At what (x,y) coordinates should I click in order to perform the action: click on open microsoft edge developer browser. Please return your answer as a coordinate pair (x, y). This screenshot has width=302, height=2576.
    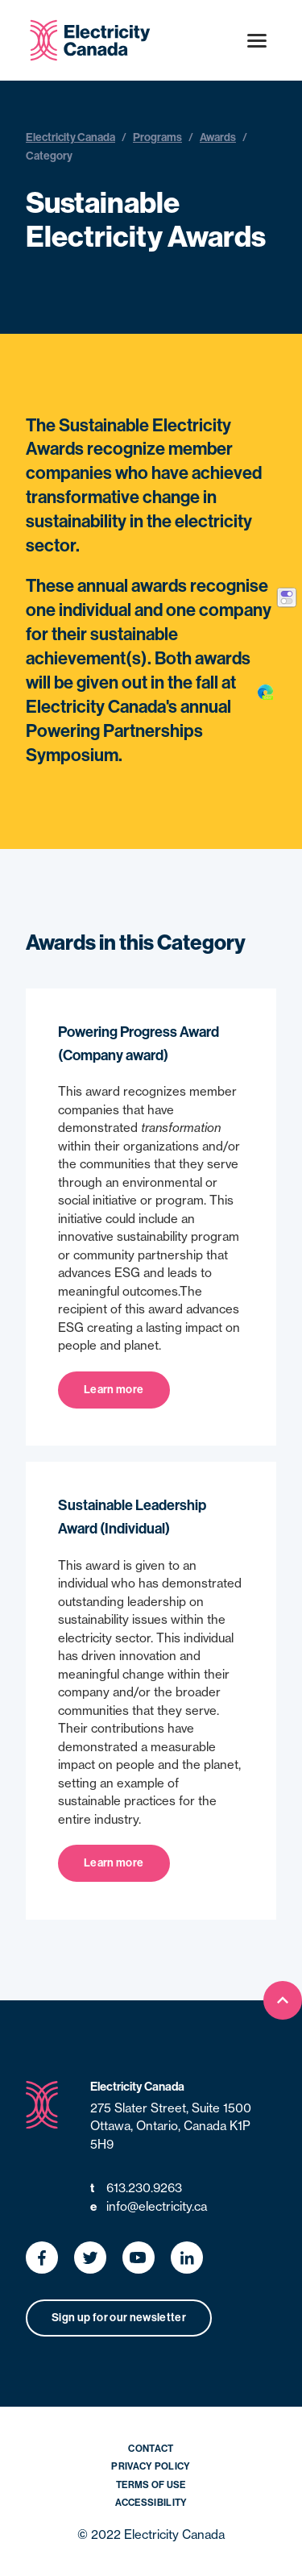
    Looking at the image, I should click on (265, 692).